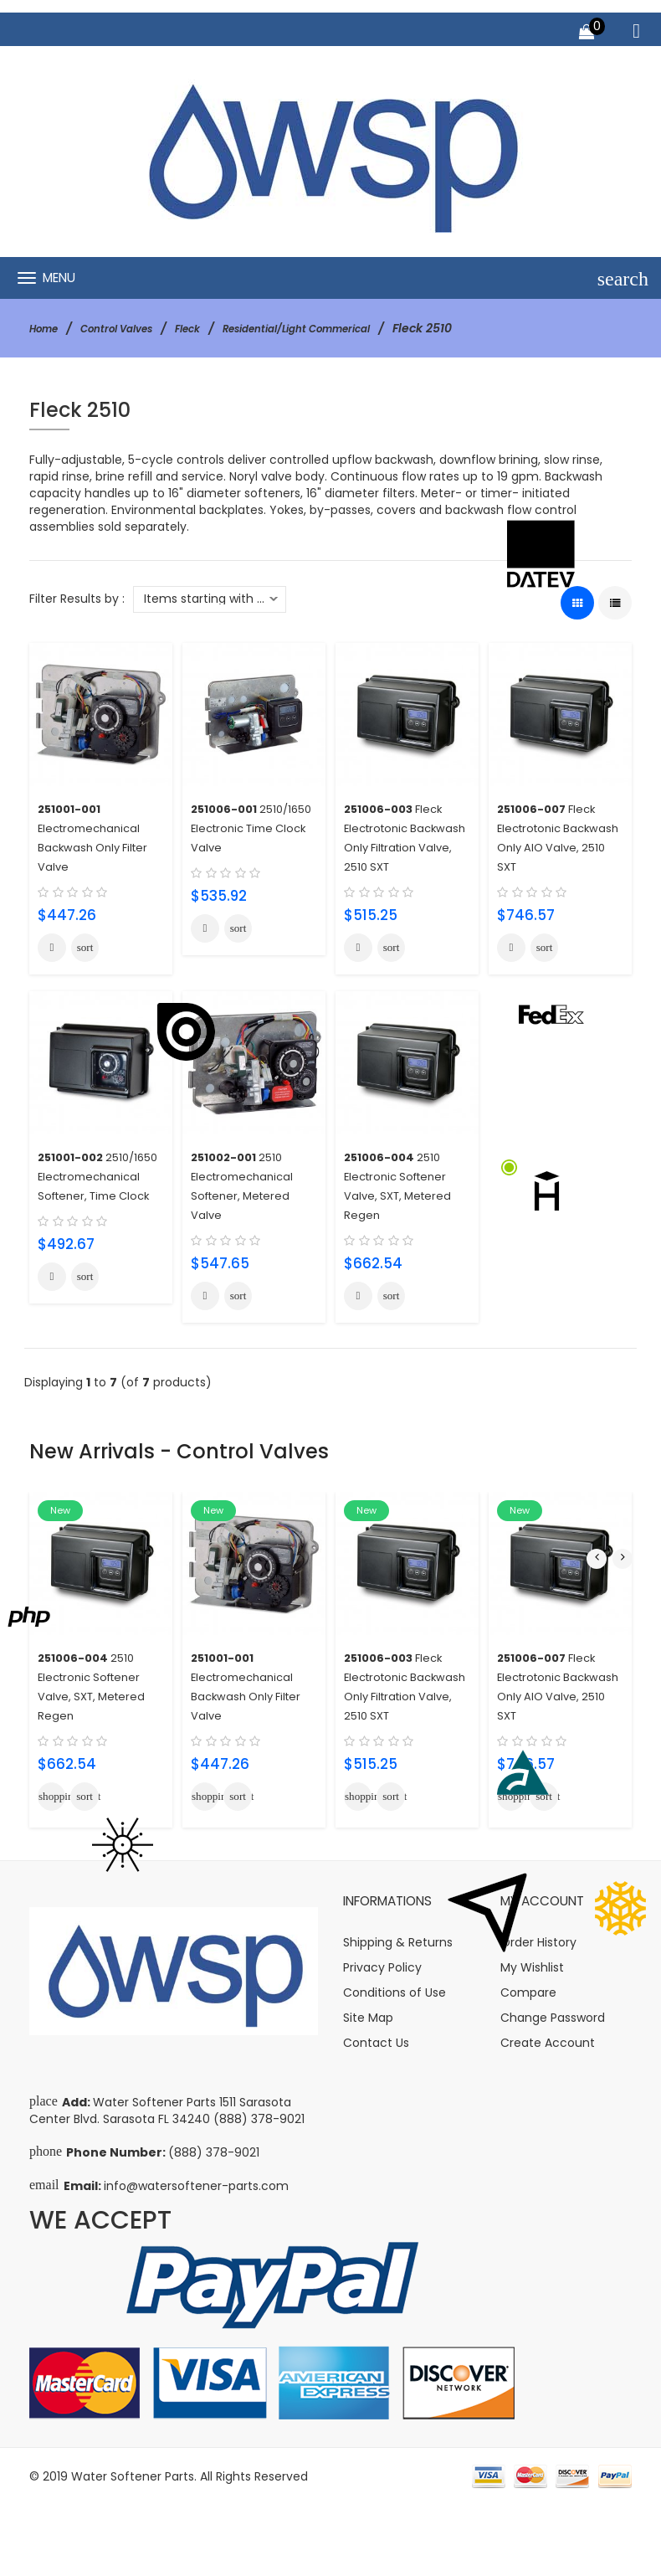  Describe the element at coordinates (551, 1015) in the screenshot. I see `fedex shipping or delivery services` at that location.